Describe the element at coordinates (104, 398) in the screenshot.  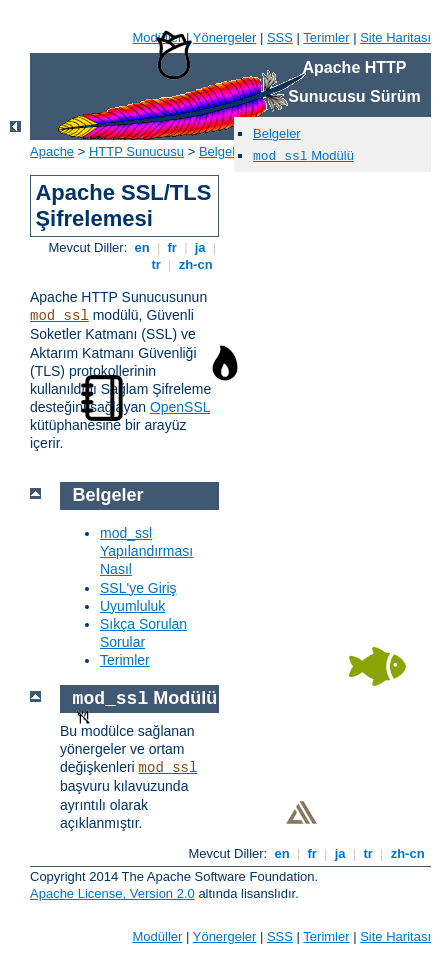
I see `open your notebook` at that location.